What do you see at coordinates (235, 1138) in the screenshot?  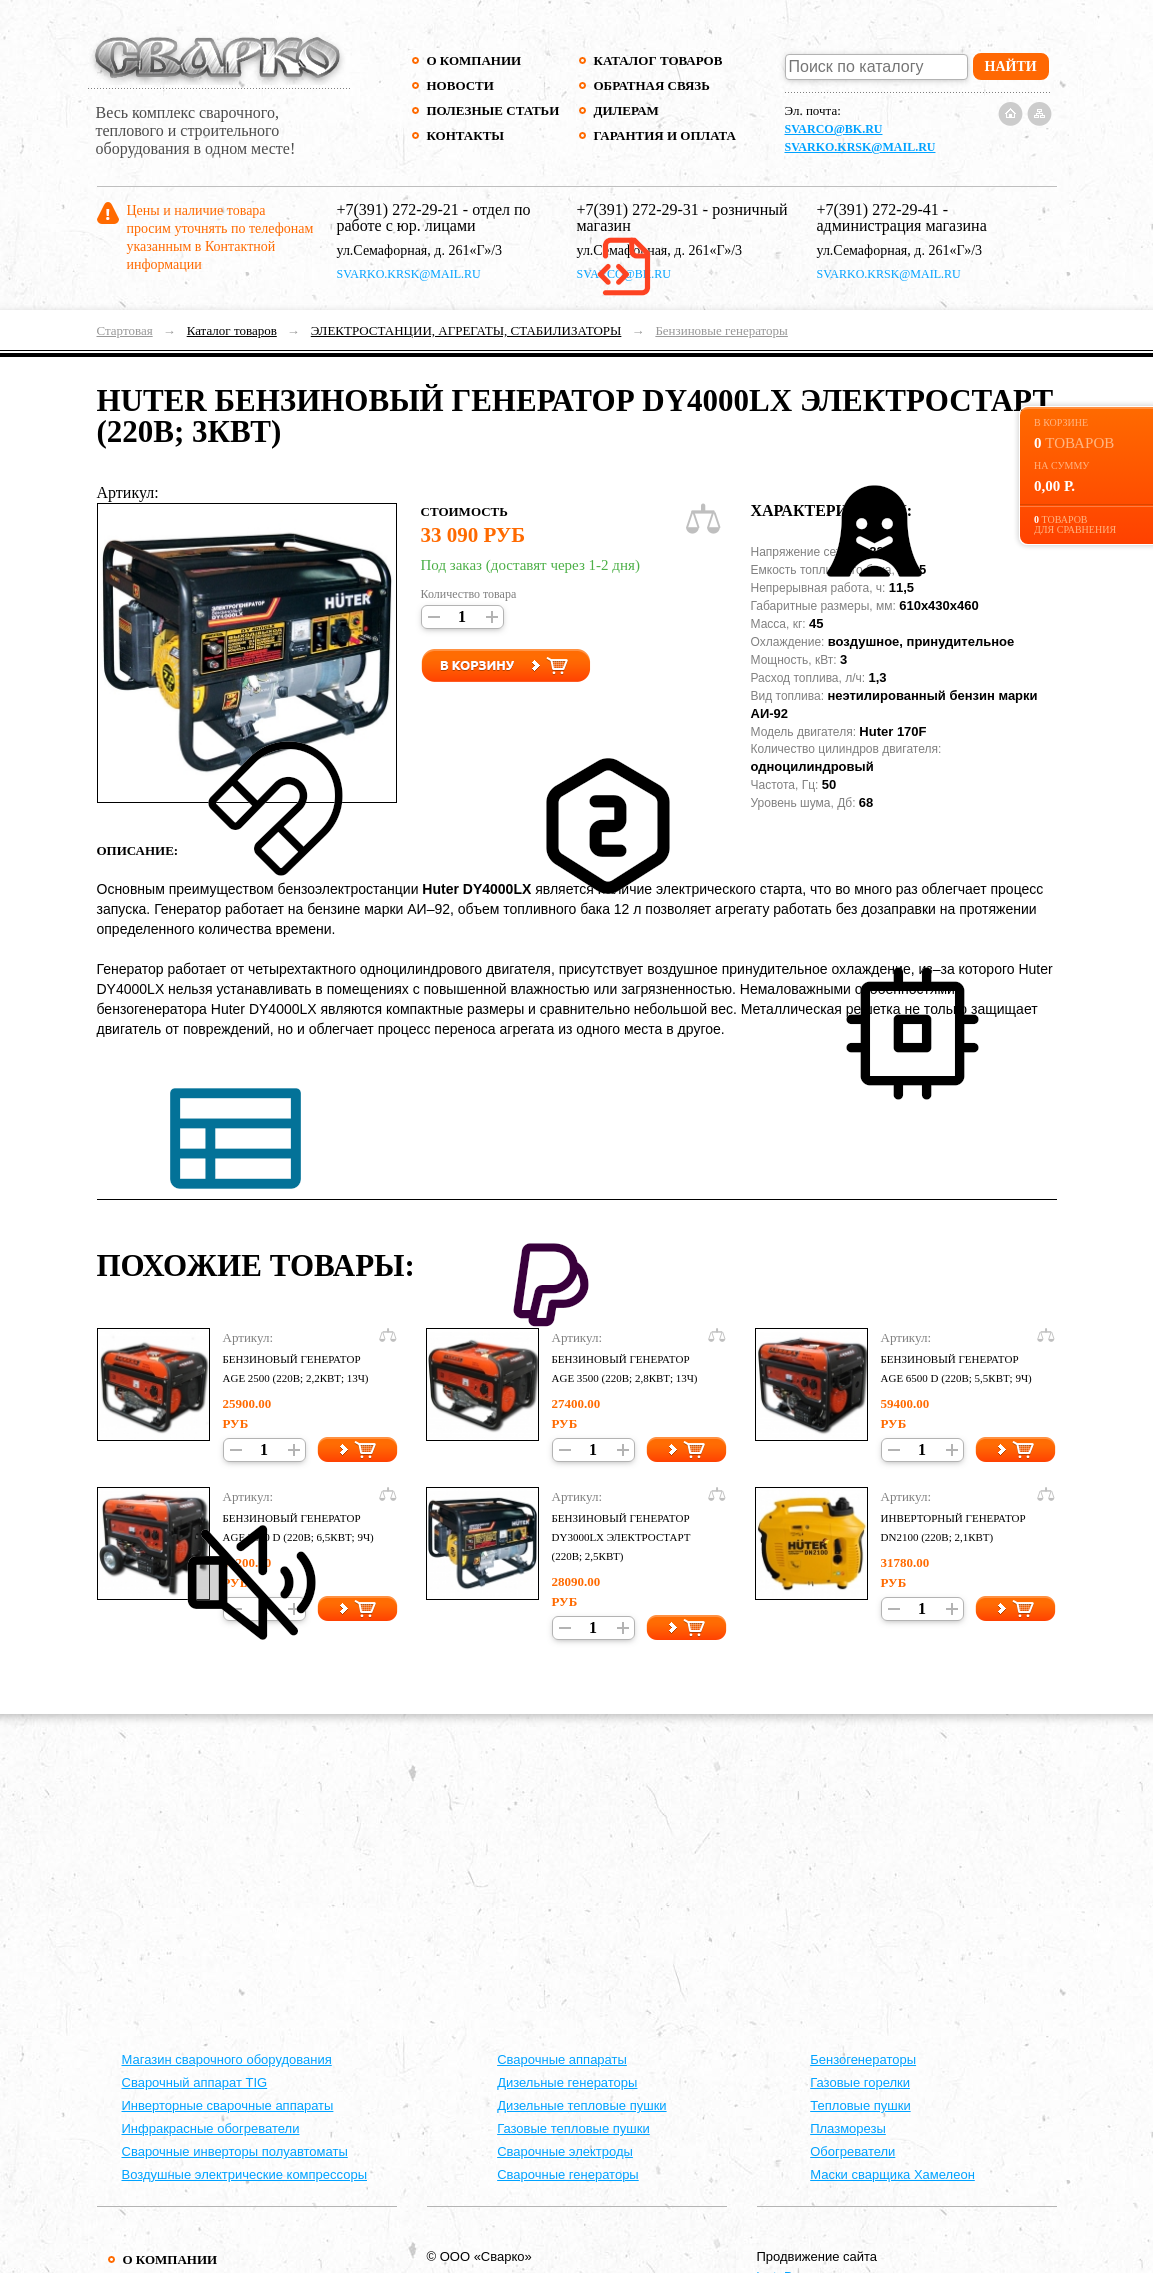 I see `view data in table format` at bounding box center [235, 1138].